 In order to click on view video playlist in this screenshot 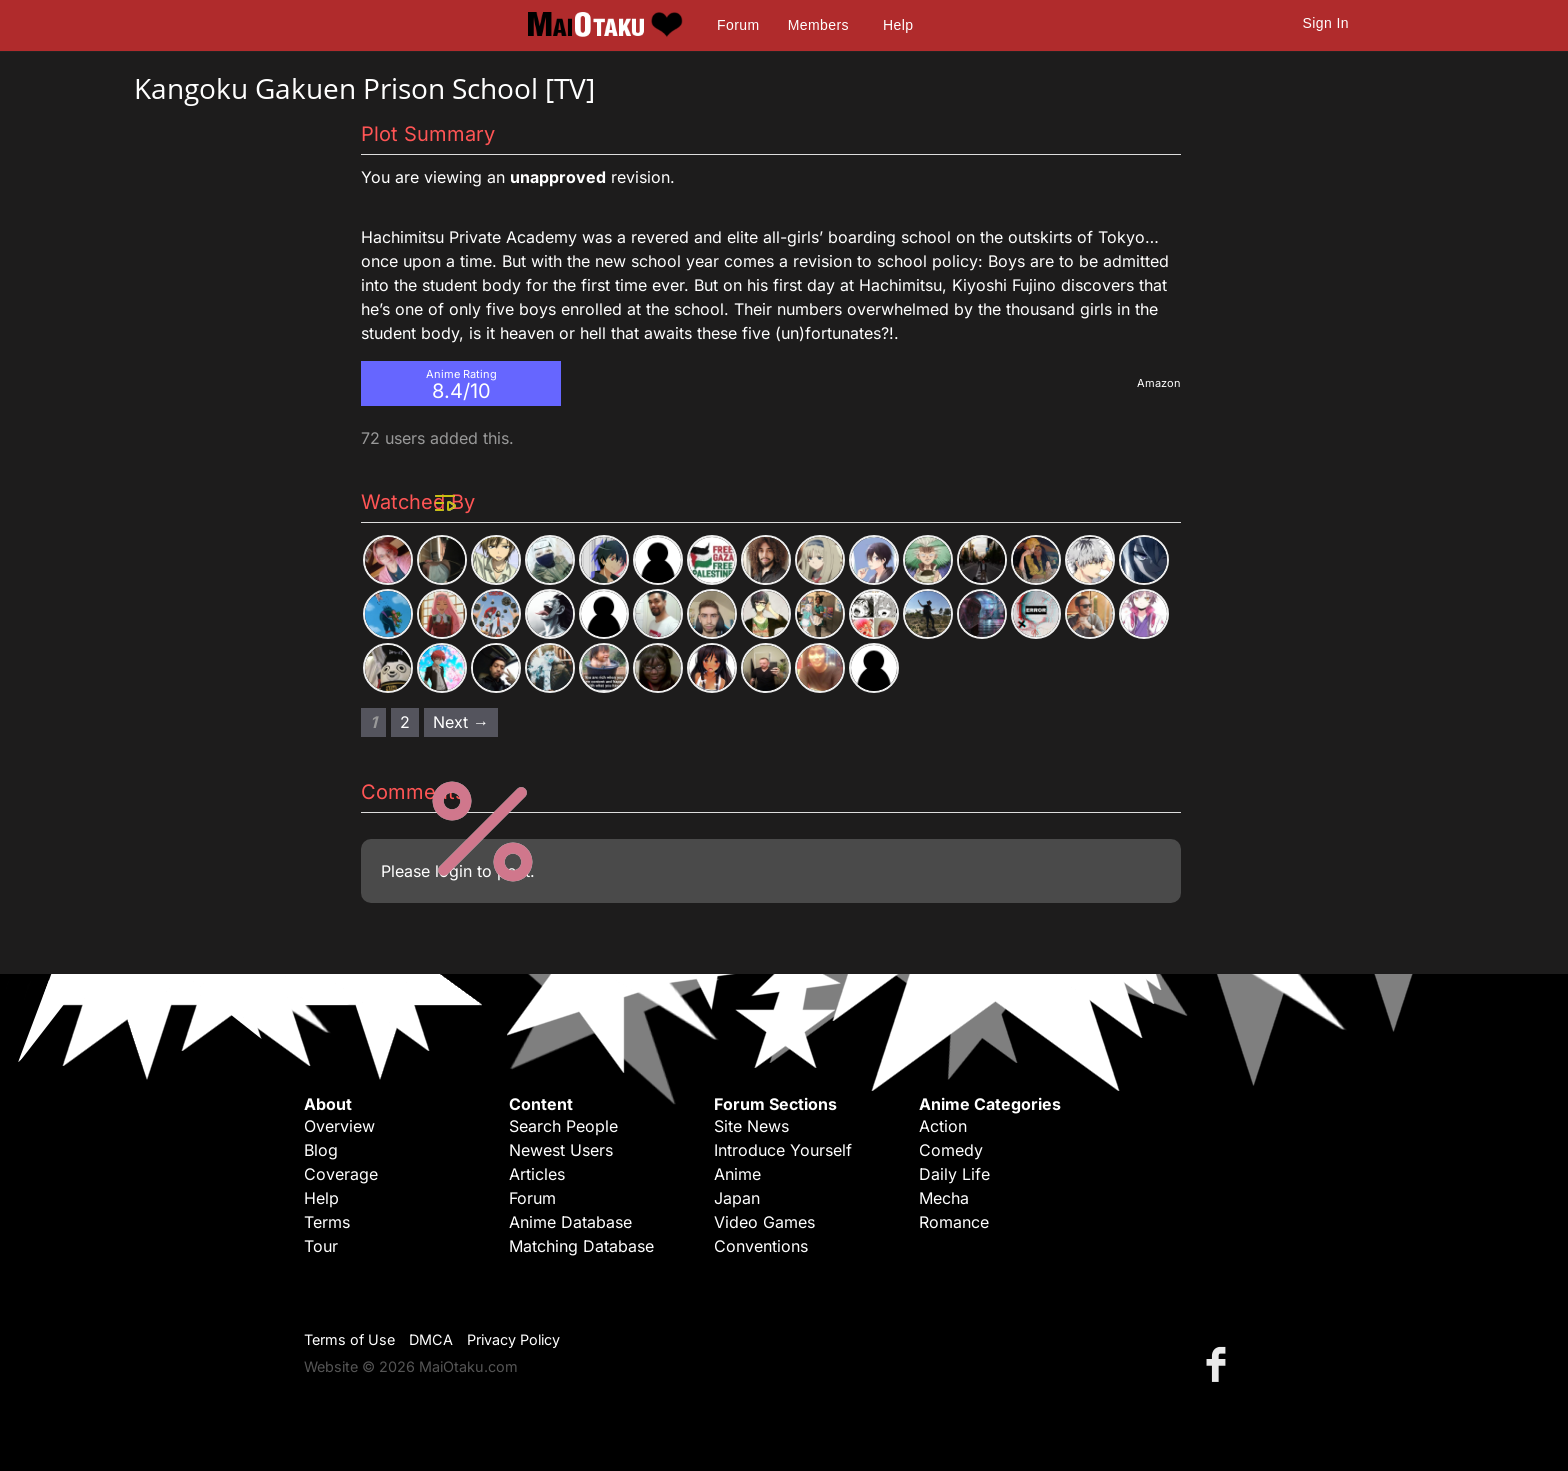, I will do `click(445, 503)`.